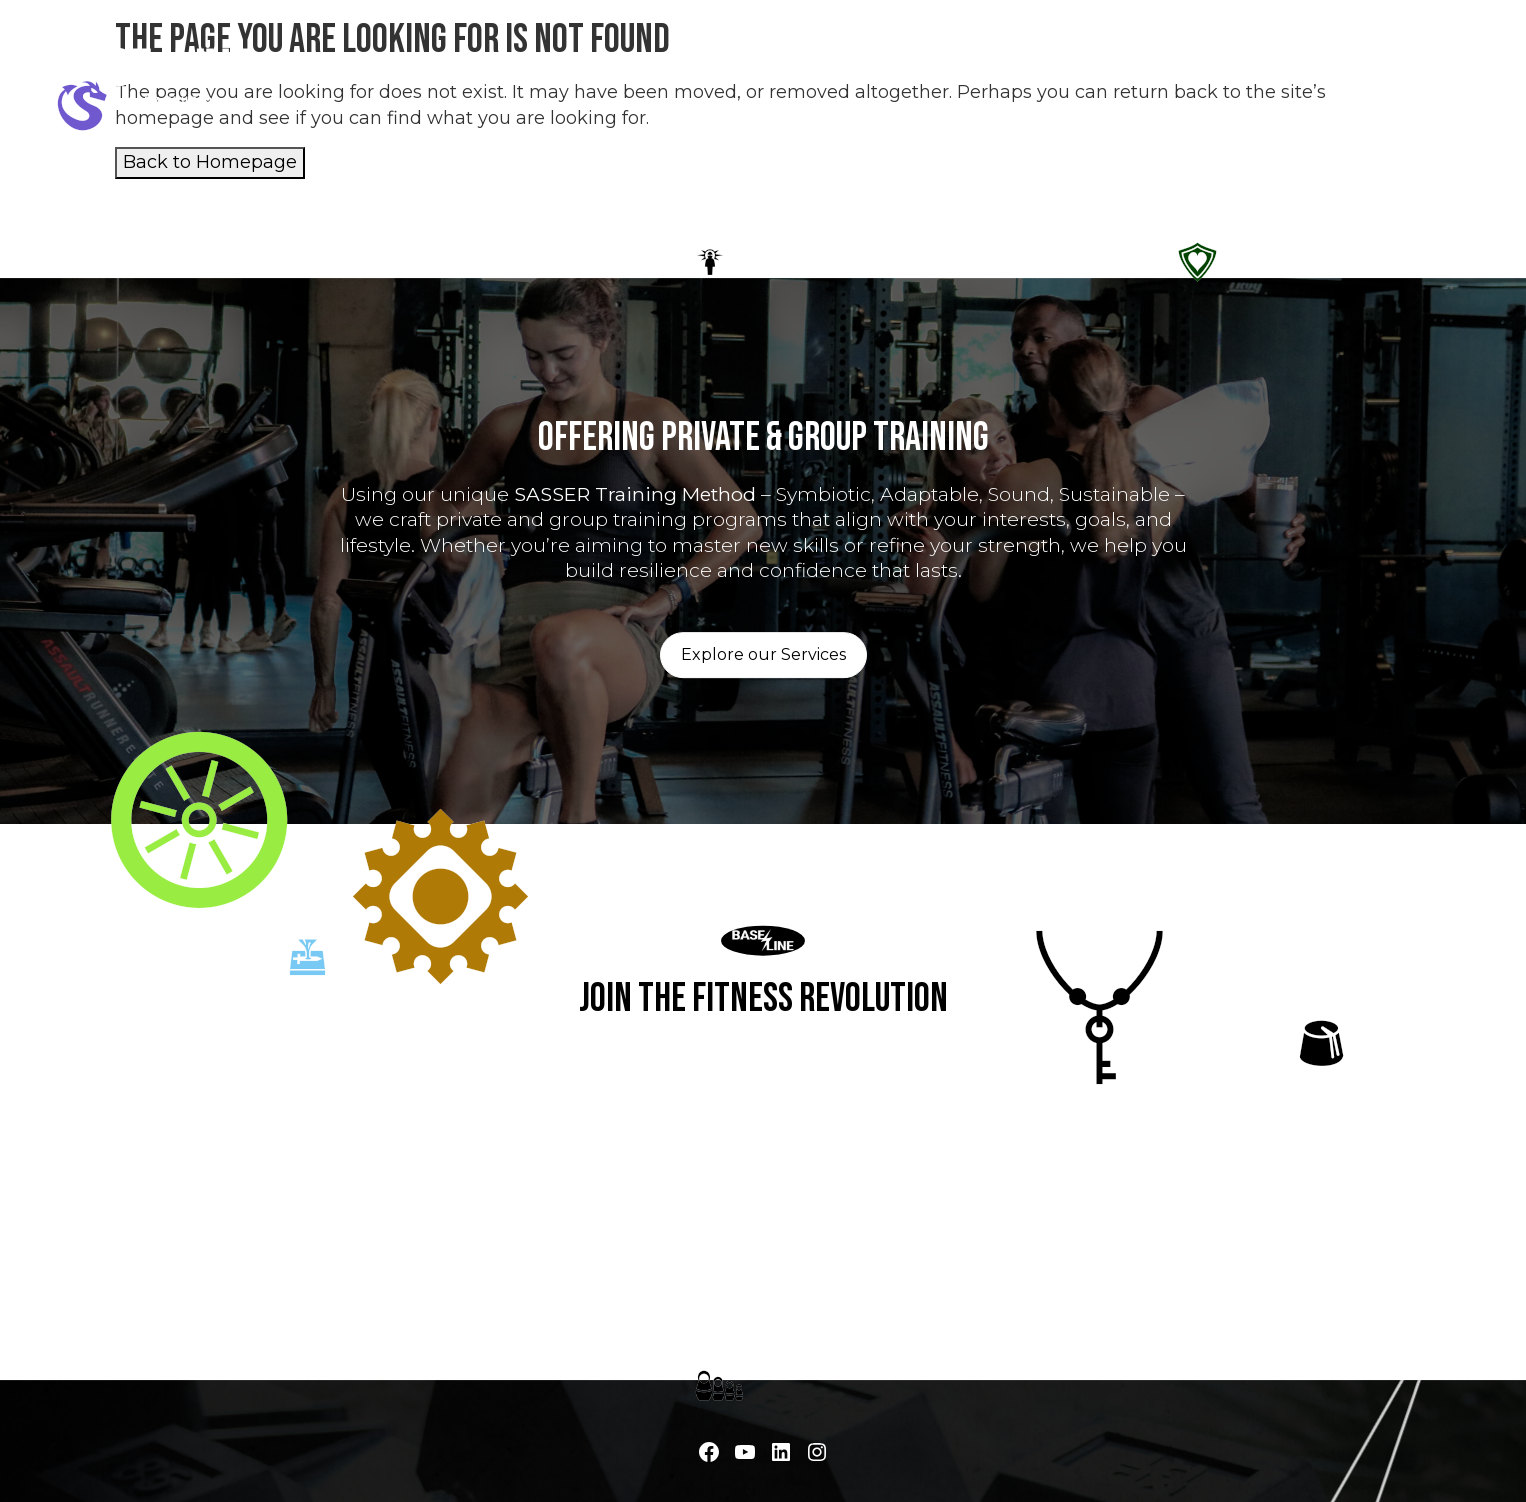  Describe the element at coordinates (719, 1385) in the screenshot. I see `view nested or hierarchical content` at that location.